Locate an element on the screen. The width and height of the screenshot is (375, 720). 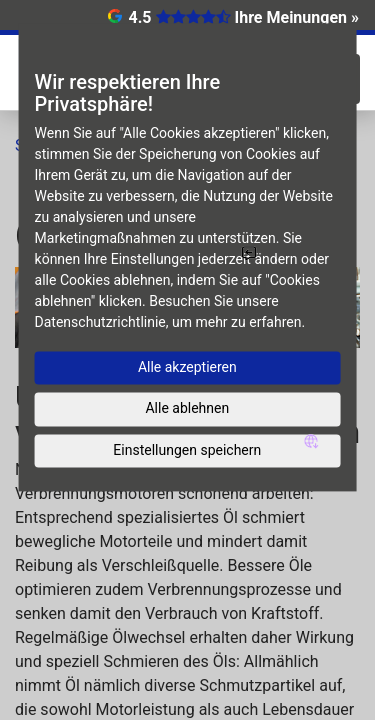
reply to a message is located at coordinates (249, 253).